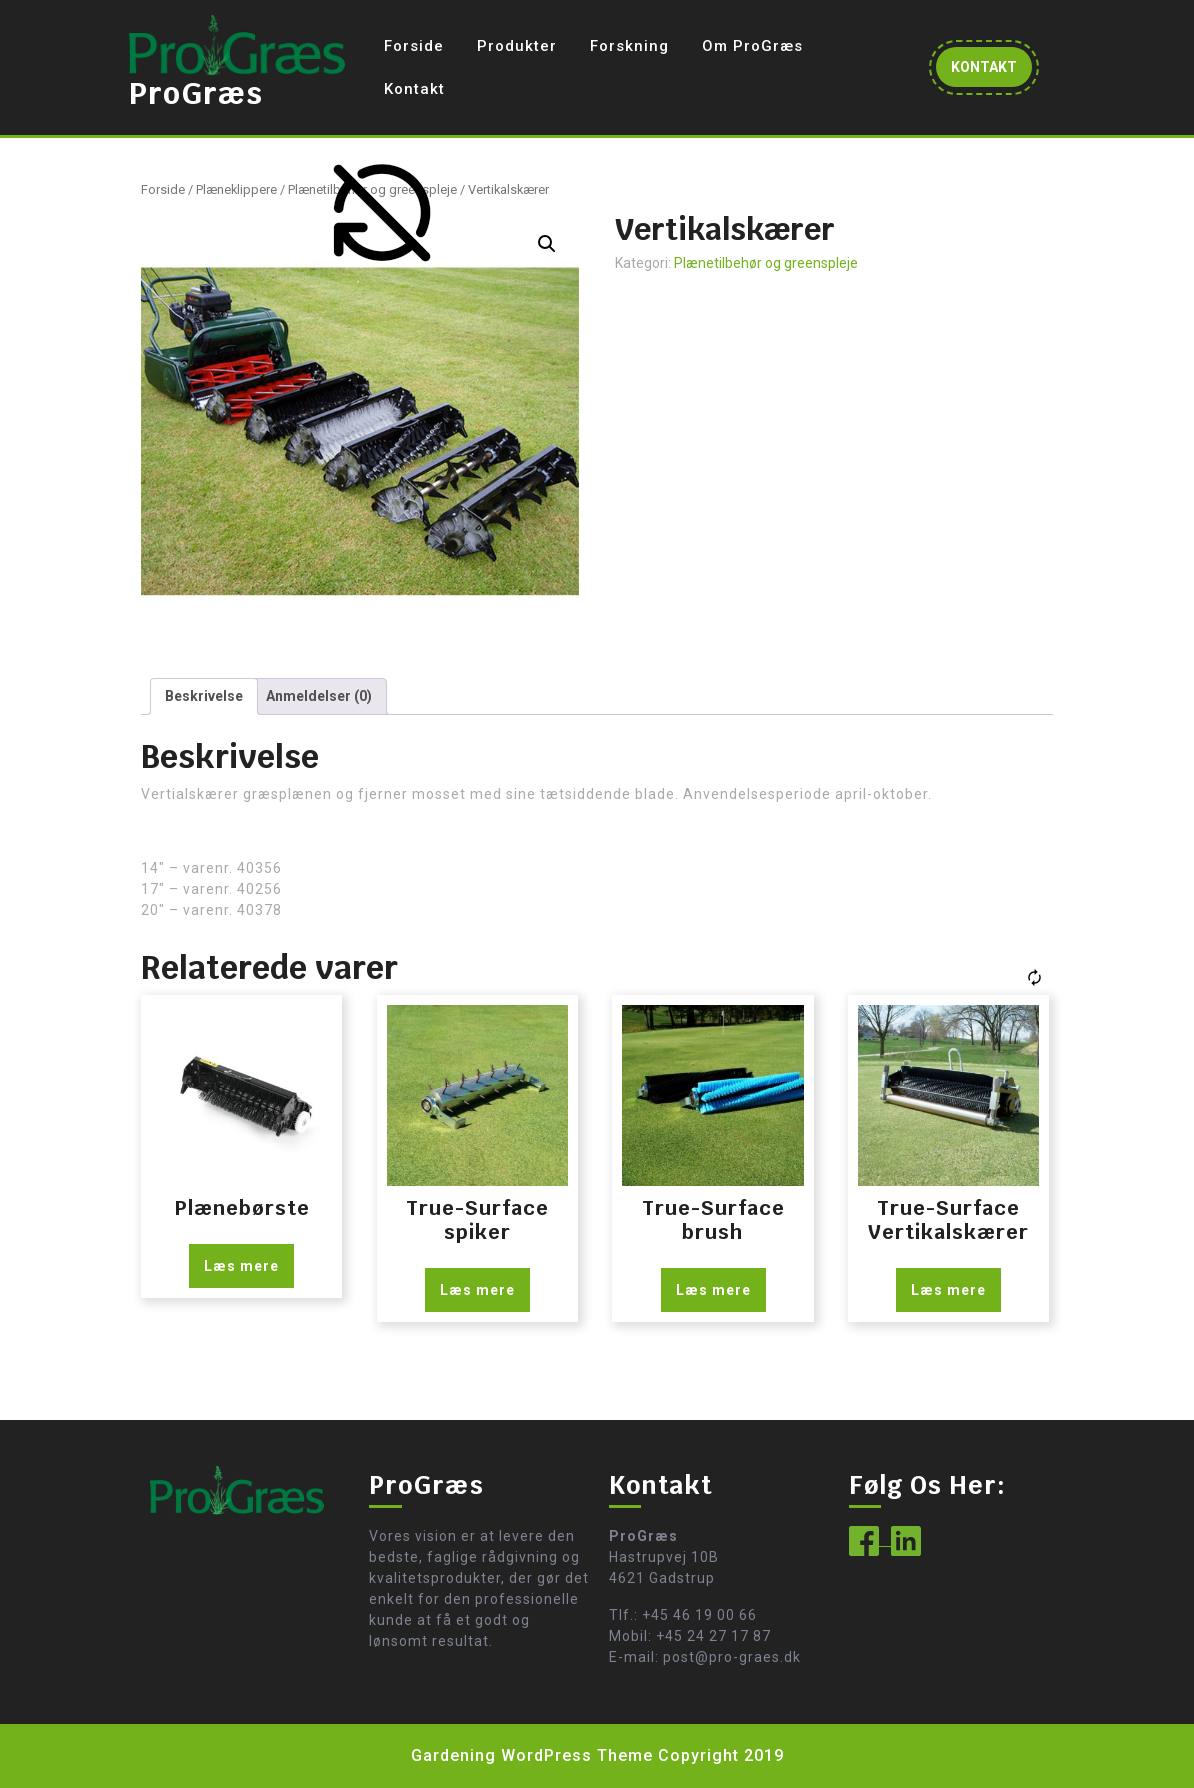  Describe the element at coordinates (382, 213) in the screenshot. I see `disable browsing history tracking` at that location.